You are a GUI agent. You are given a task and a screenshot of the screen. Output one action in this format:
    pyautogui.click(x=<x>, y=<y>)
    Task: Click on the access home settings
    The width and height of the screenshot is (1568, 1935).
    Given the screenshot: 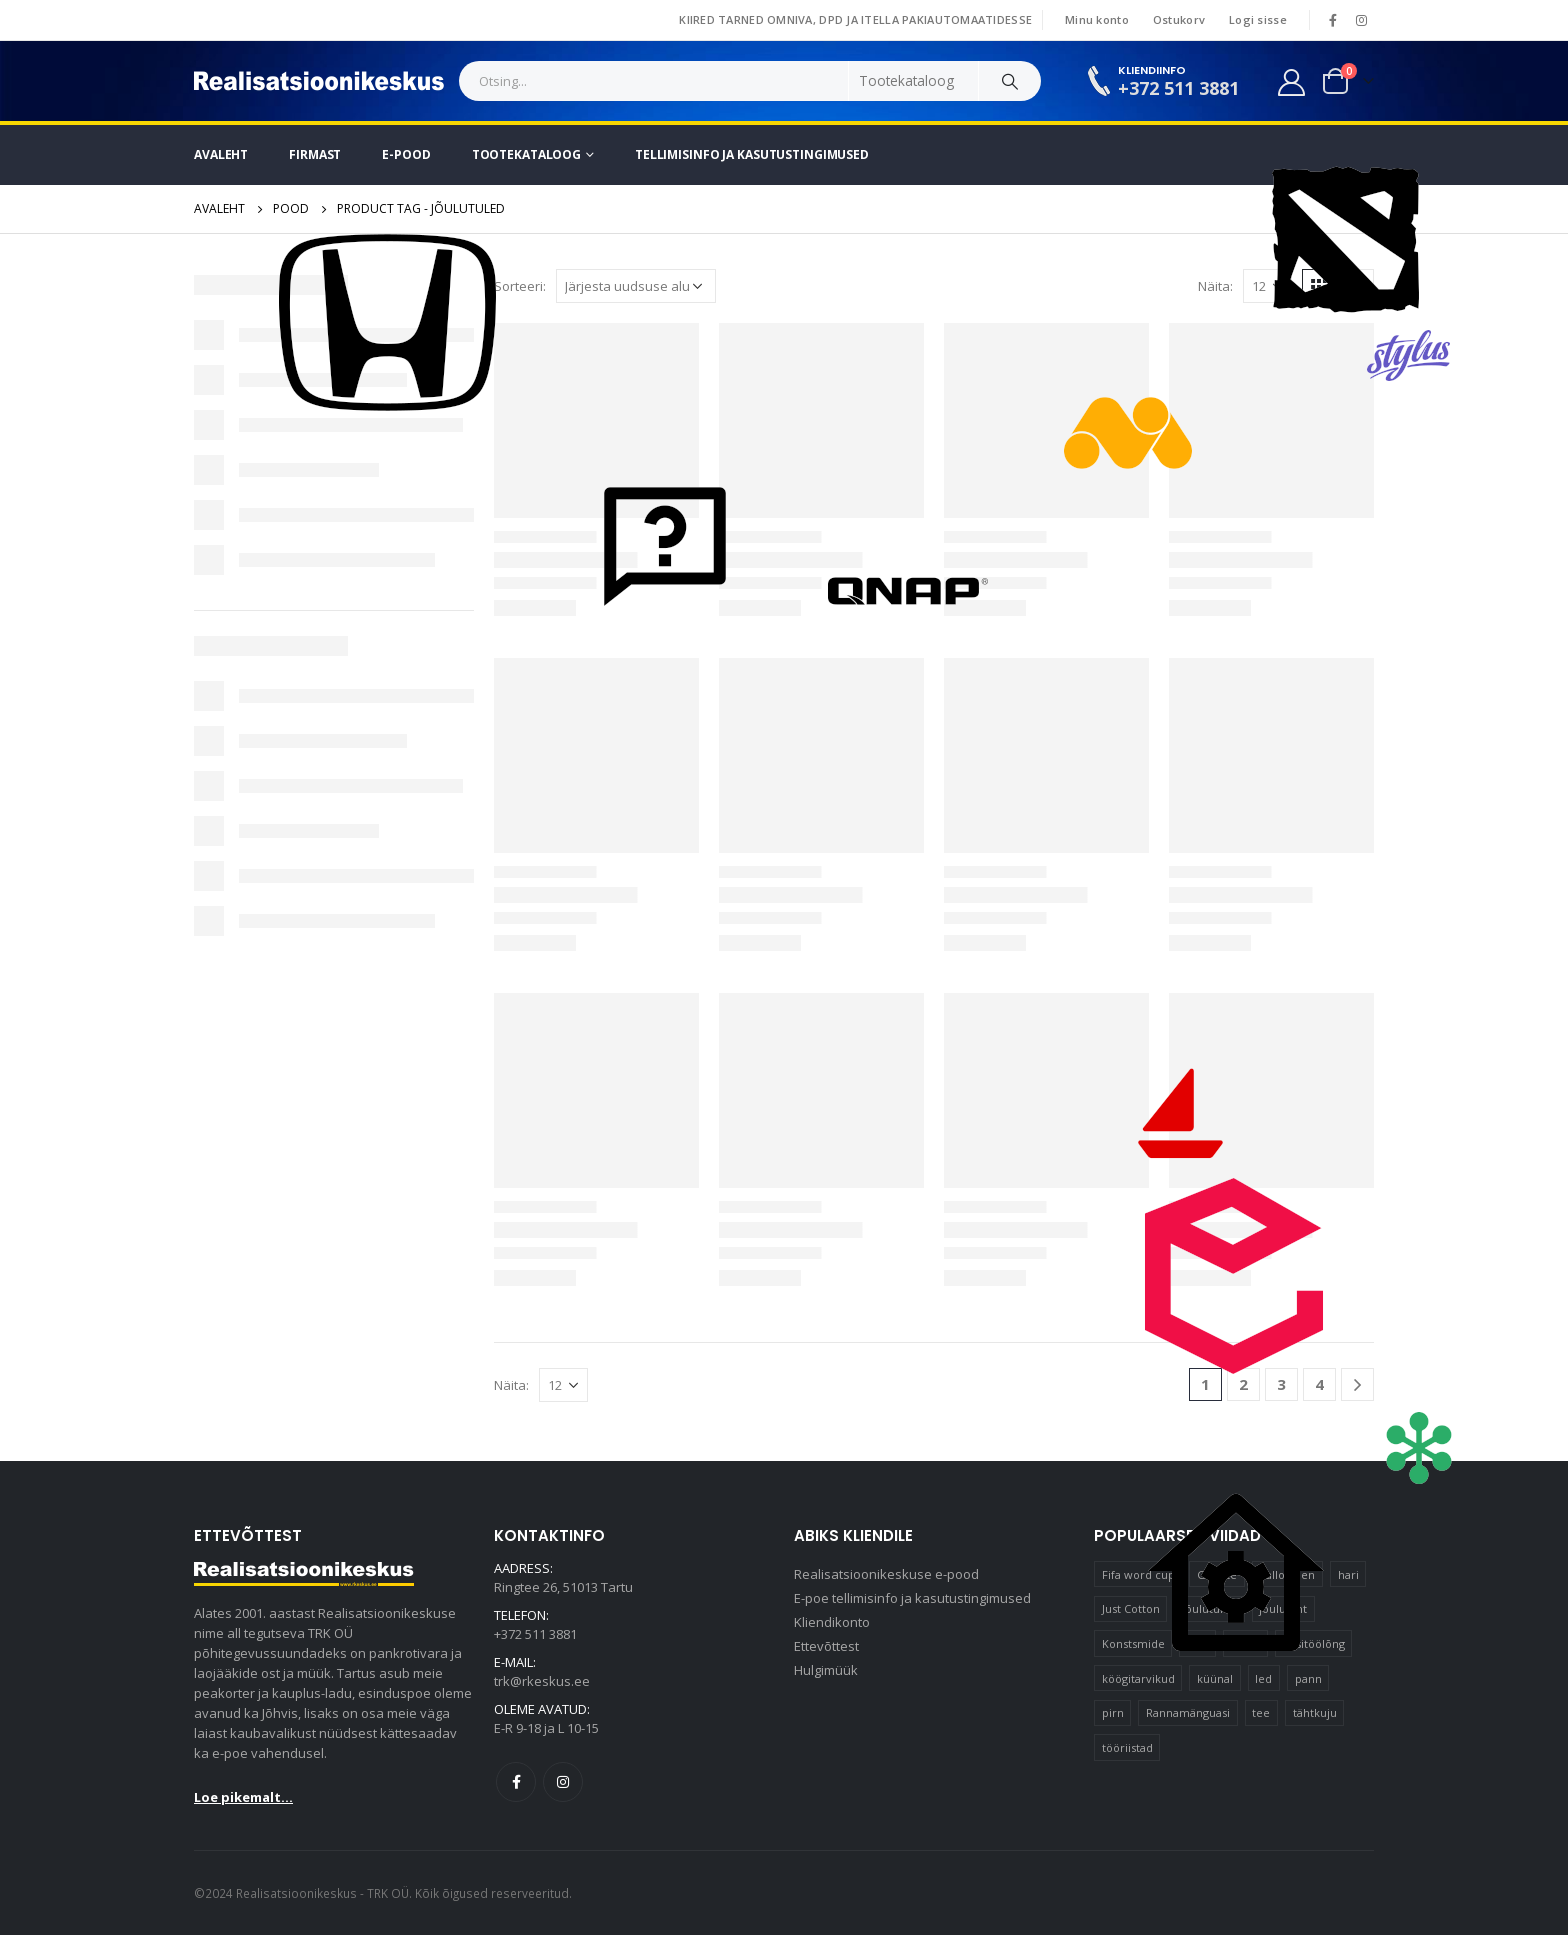 What is the action you would take?
    pyautogui.click(x=1236, y=1579)
    